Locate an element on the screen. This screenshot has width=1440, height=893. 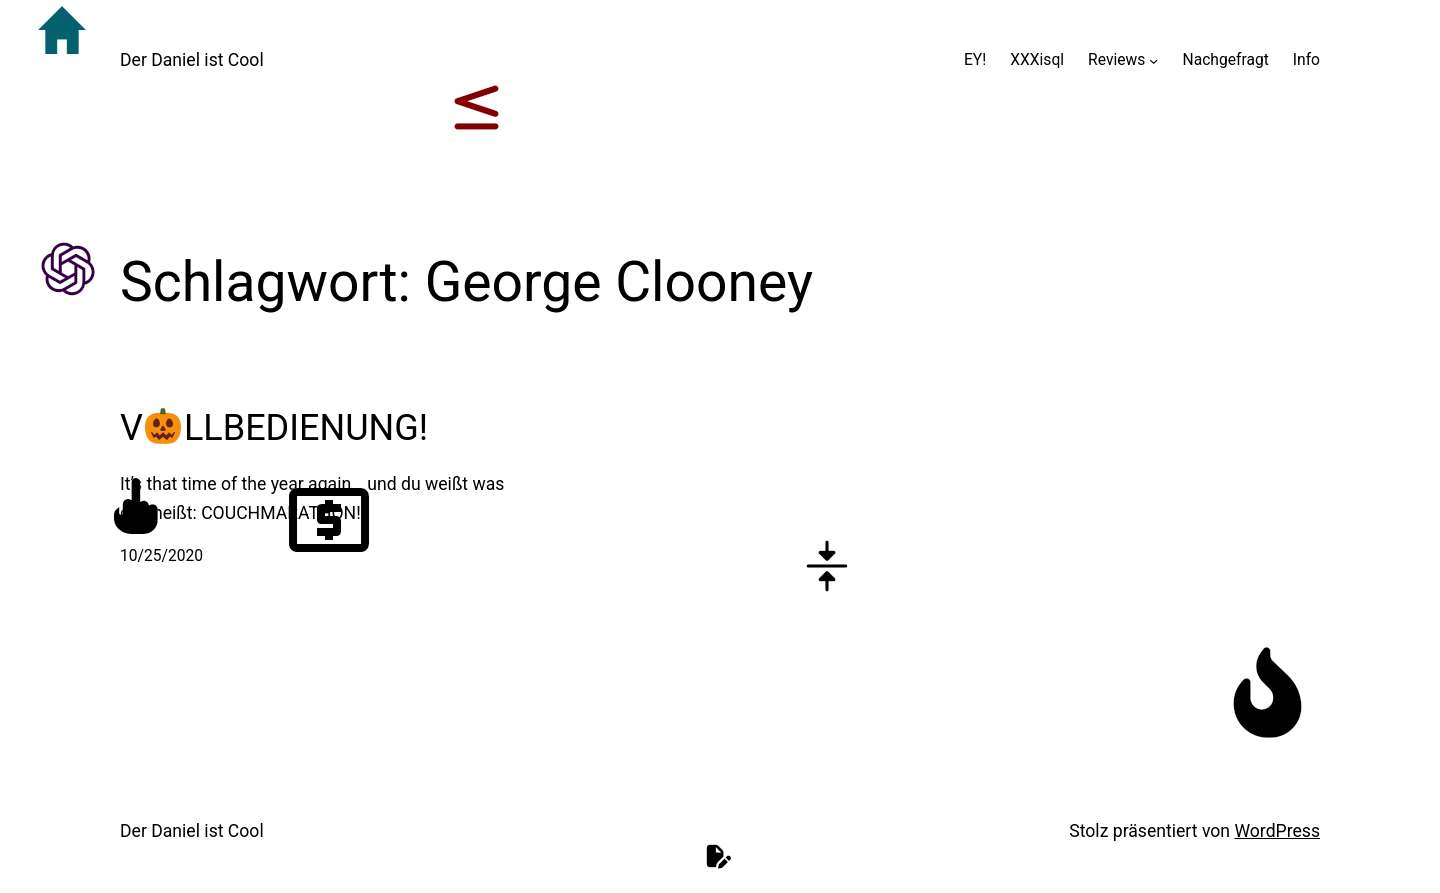
edit this document is located at coordinates (718, 856).